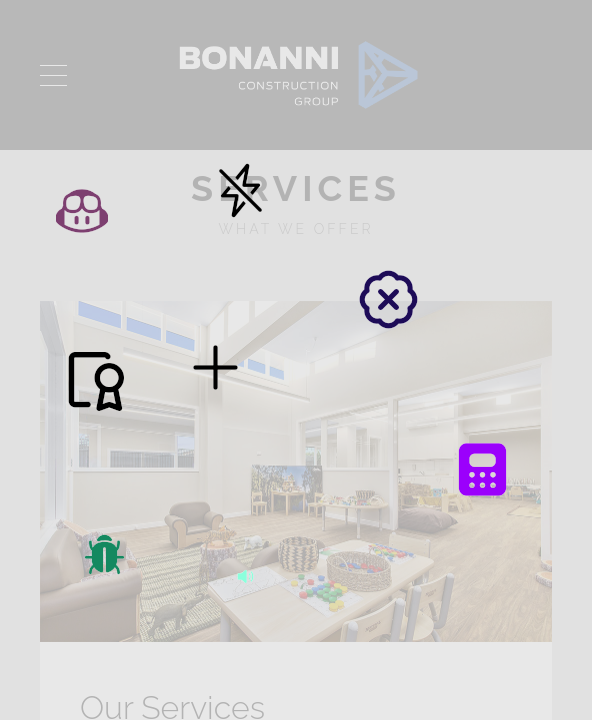  I want to click on access github copilot AI assistant, so click(82, 211).